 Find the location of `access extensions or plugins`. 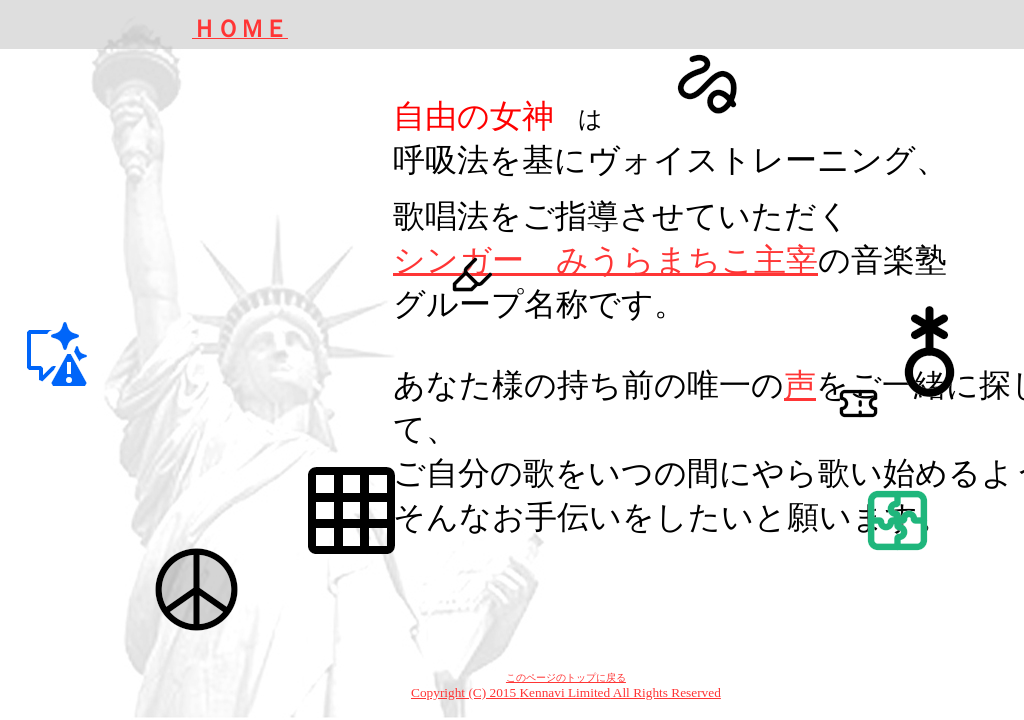

access extensions or plugins is located at coordinates (897, 520).